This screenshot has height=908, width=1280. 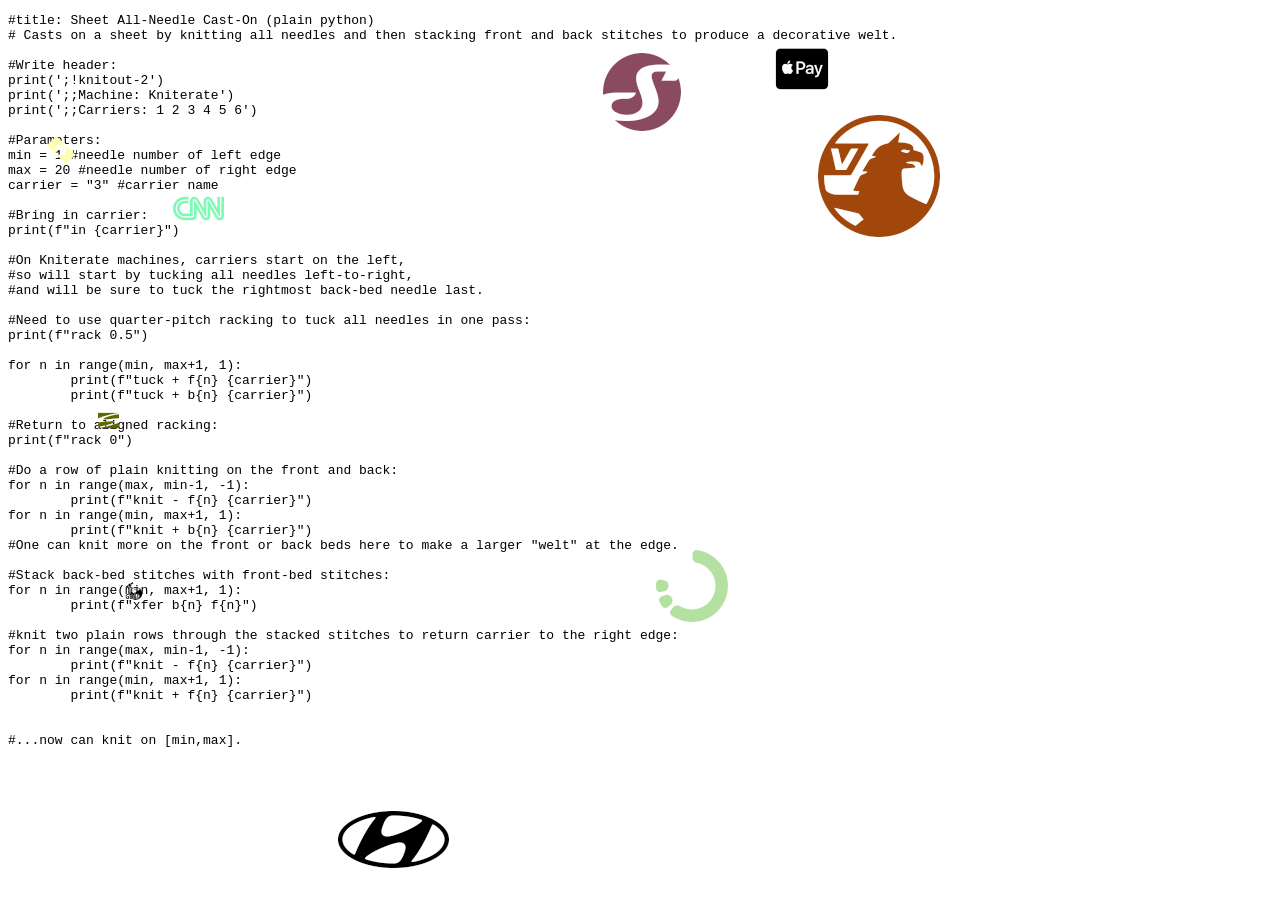 I want to click on apache subversion version control system logo, so click(x=108, y=420).